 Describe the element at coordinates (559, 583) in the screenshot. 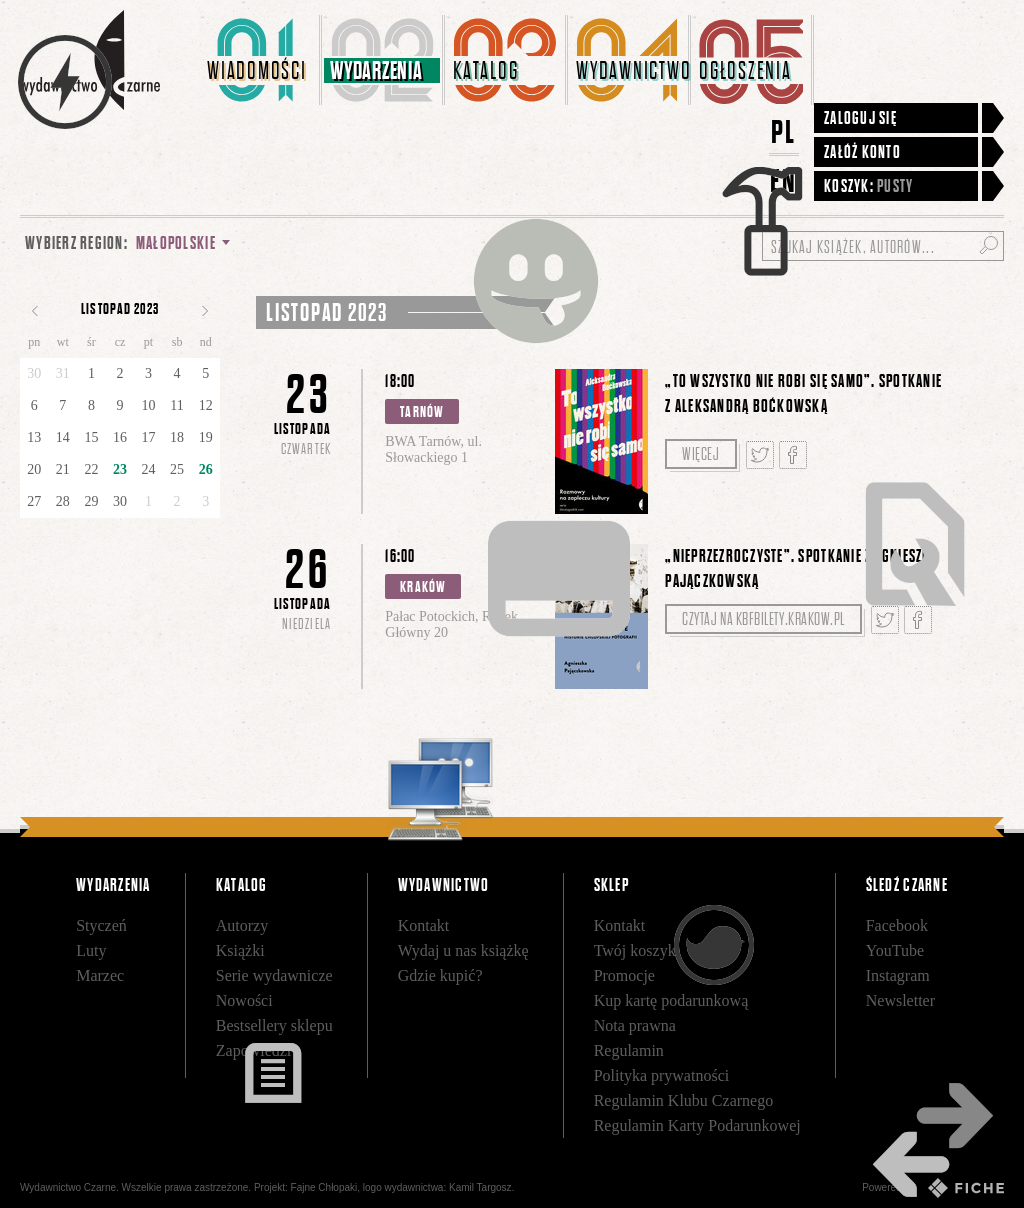

I see `access removable storage device` at that location.